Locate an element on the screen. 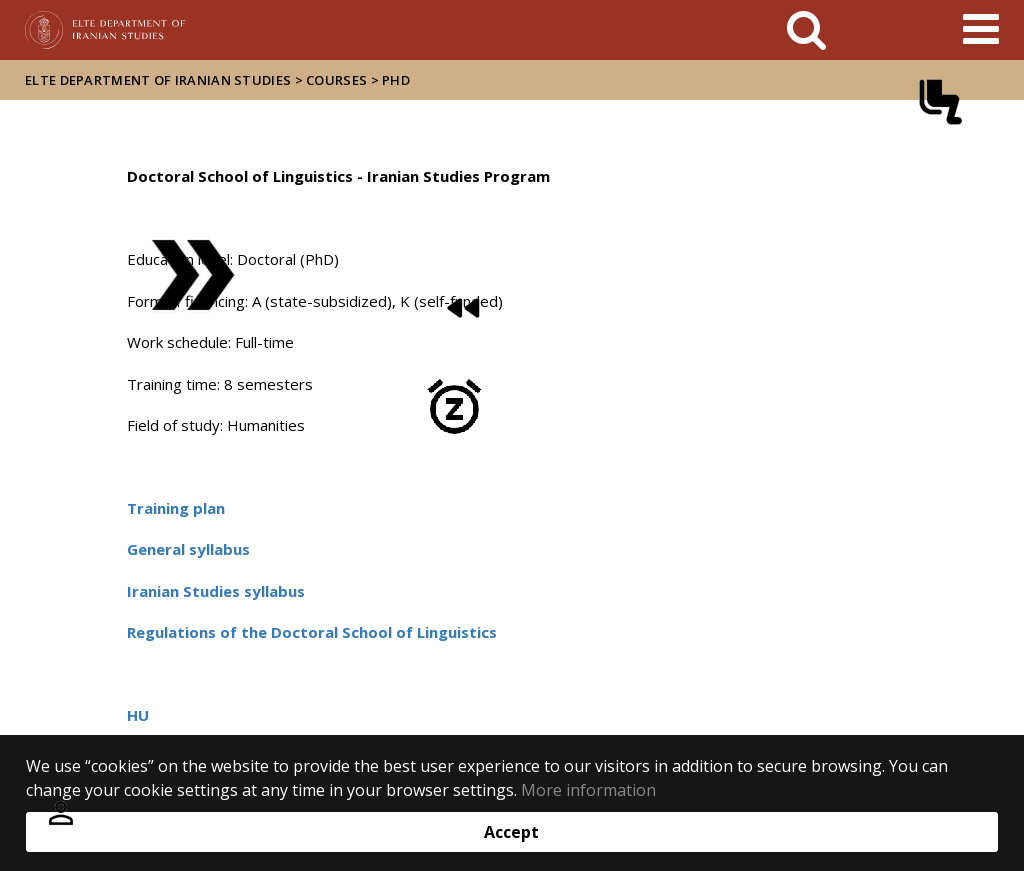 This screenshot has height=871, width=1024. snooze an alarm or reminder is located at coordinates (454, 406).